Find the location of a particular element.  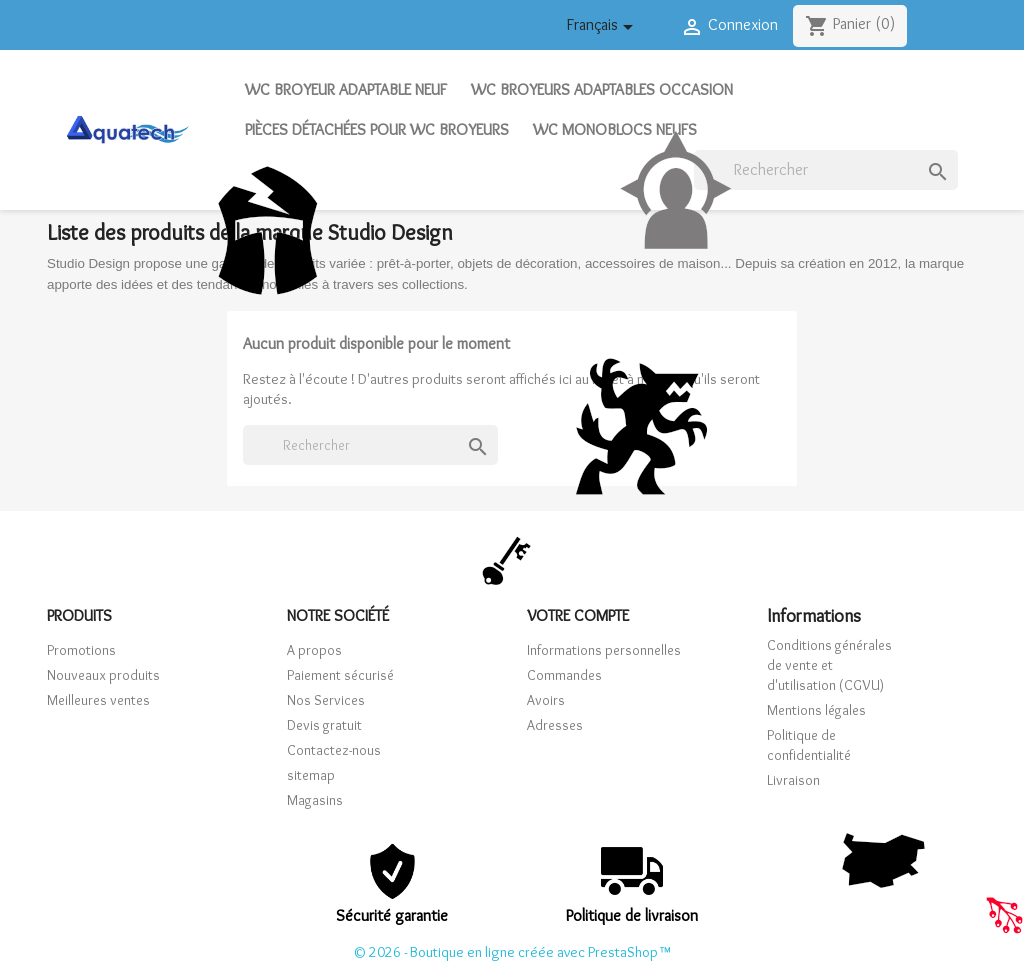

select werewolf character or role is located at coordinates (641, 426).